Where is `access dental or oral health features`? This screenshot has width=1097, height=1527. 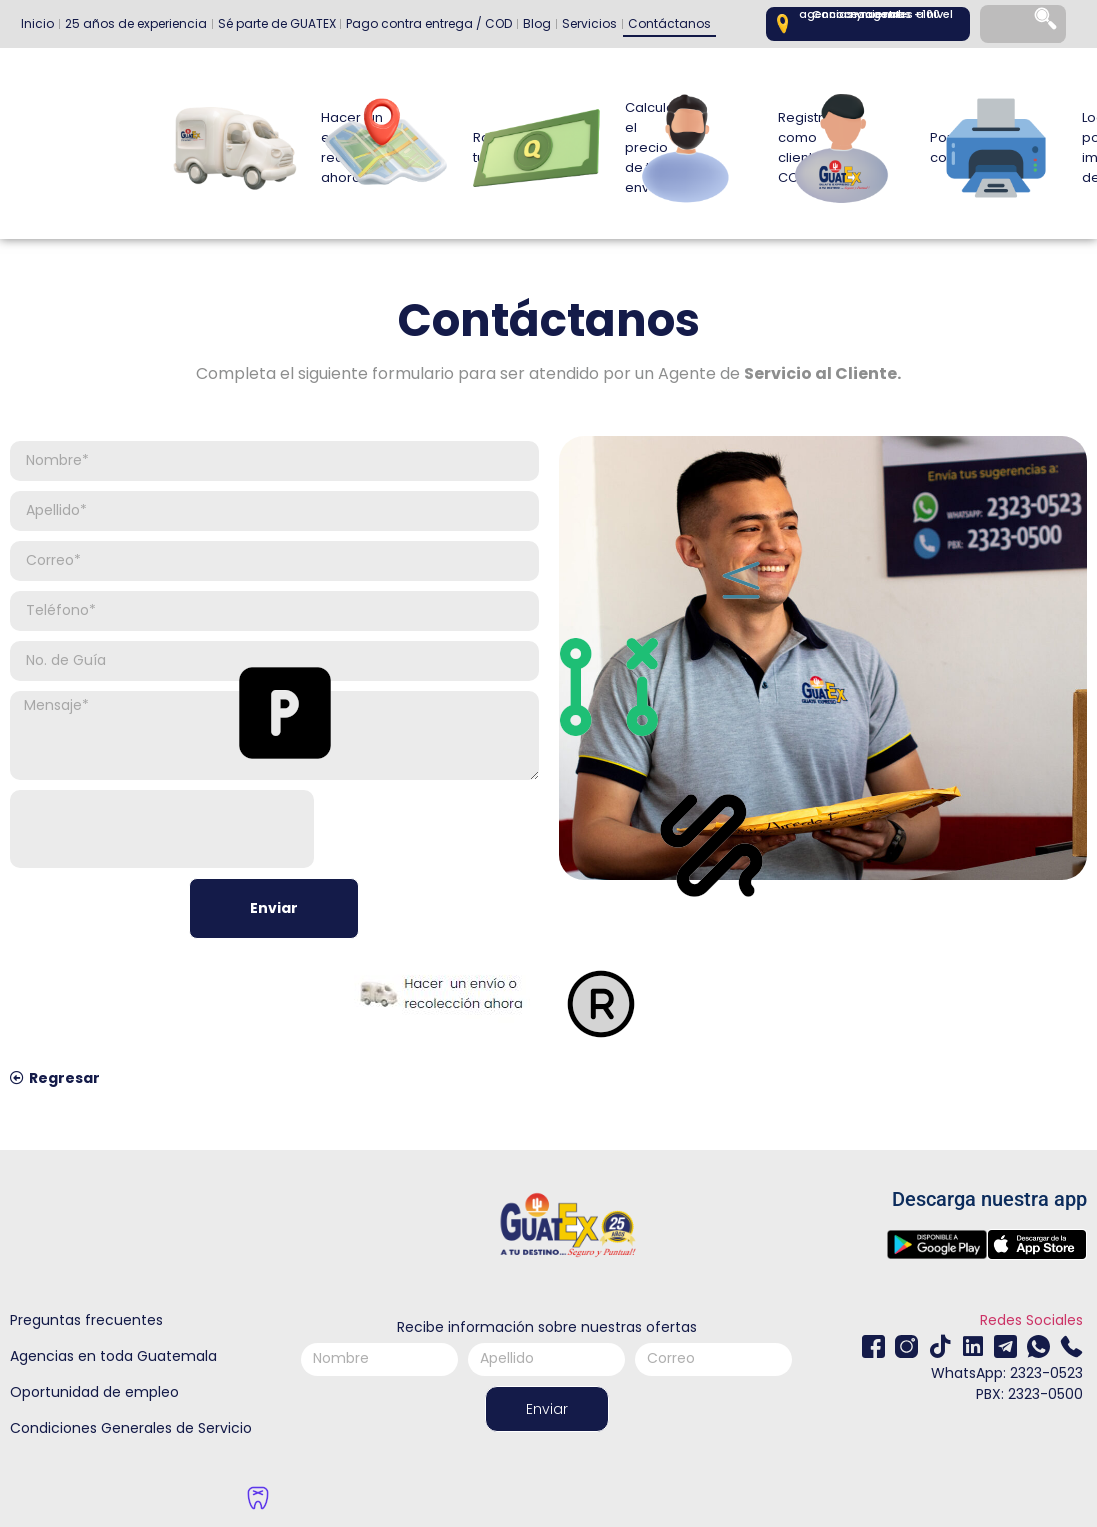
access dental or oral health features is located at coordinates (258, 1498).